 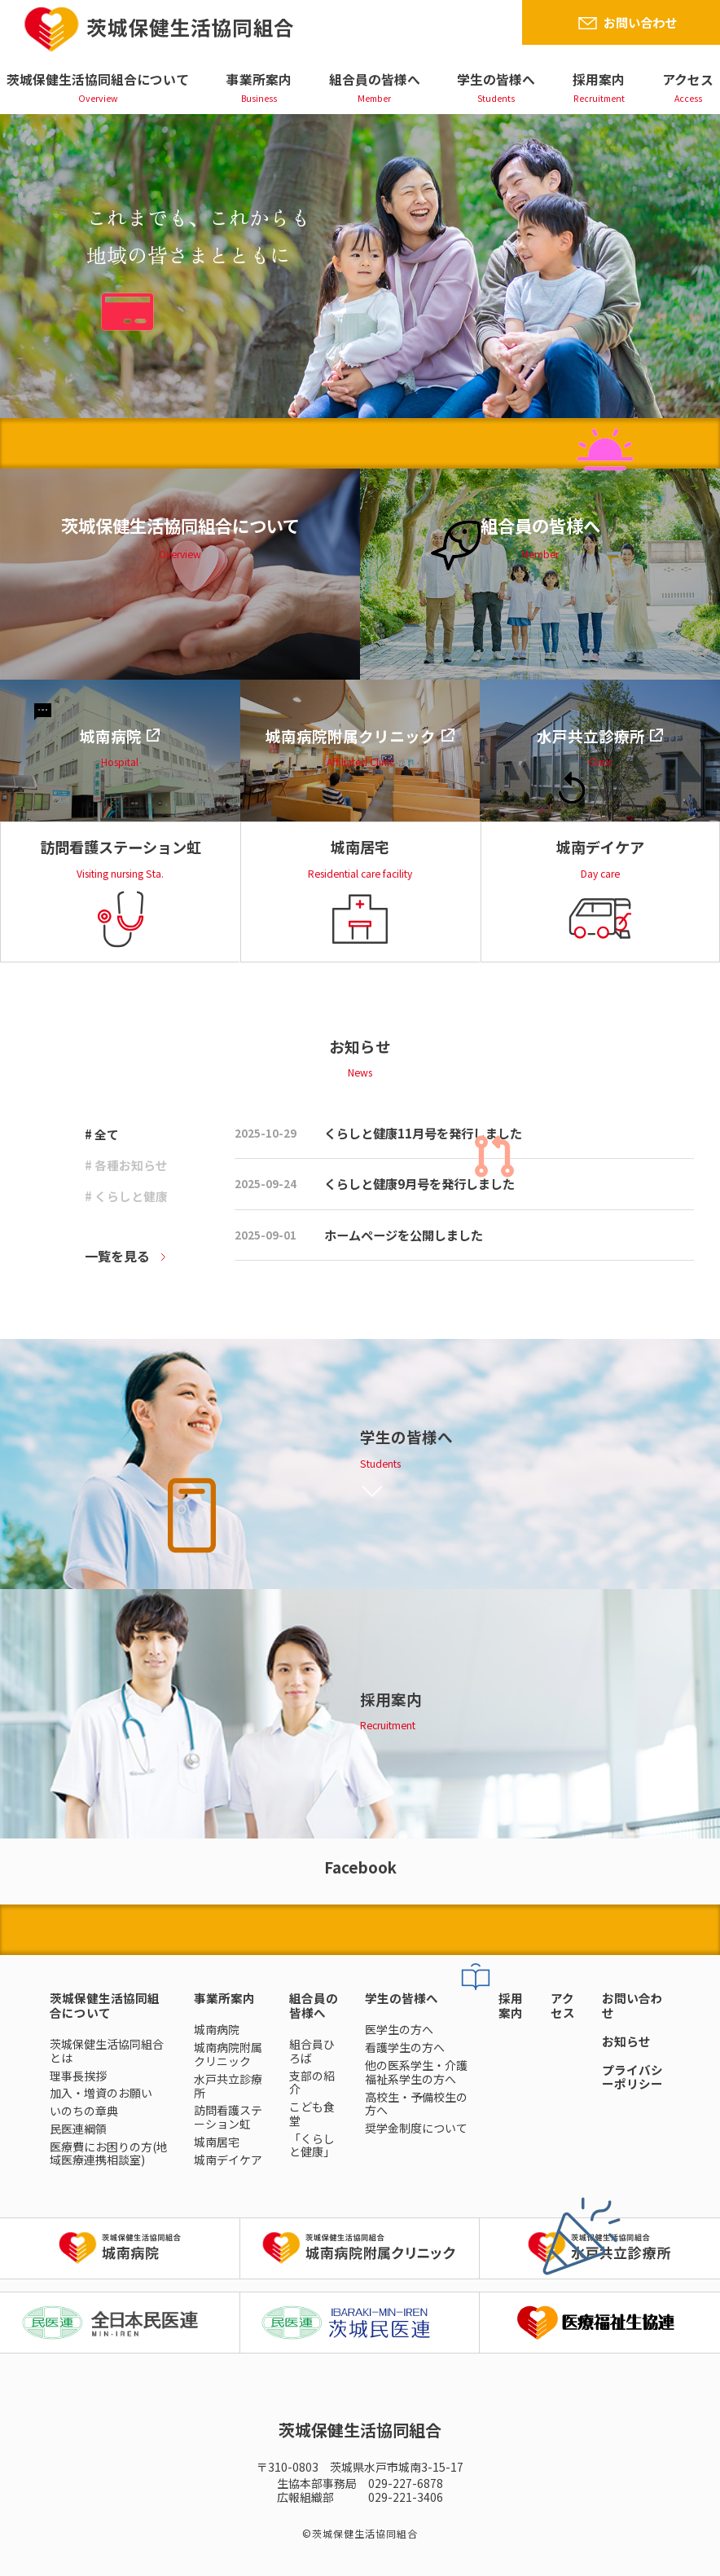 What do you see at coordinates (476, 1976) in the screenshot?
I see `view user profile or contact details` at bounding box center [476, 1976].